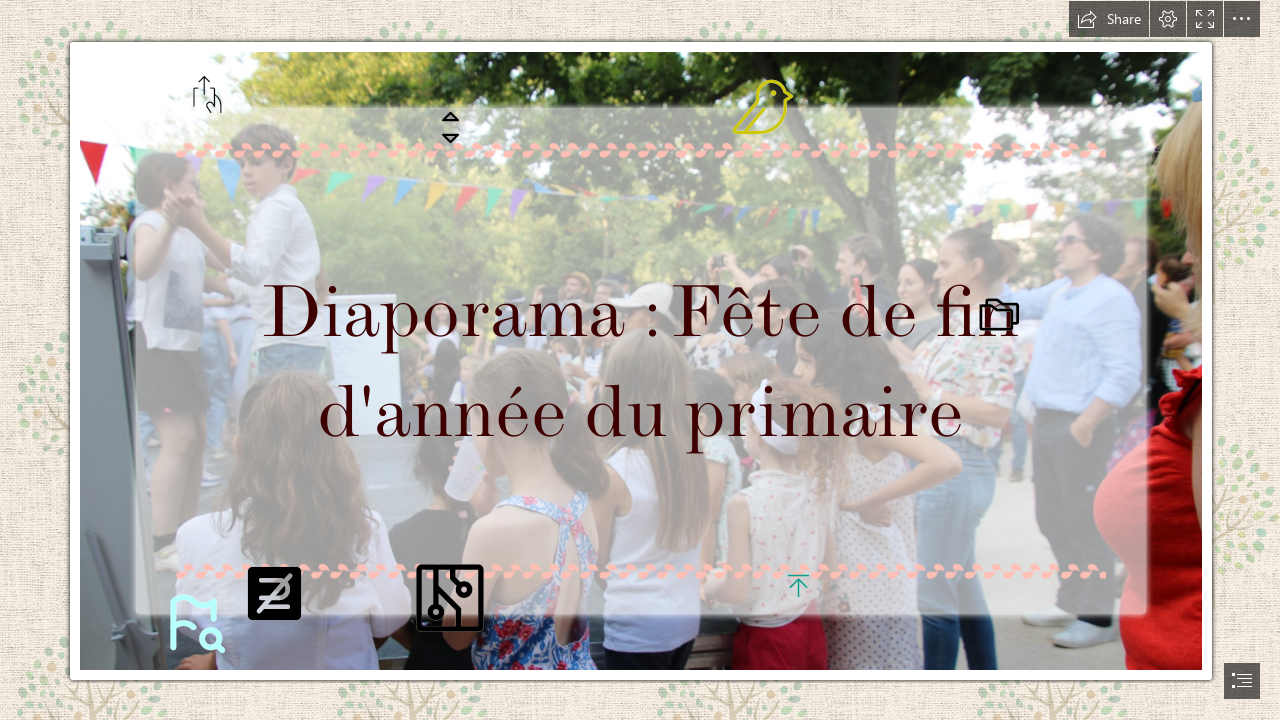 This screenshot has width=1280, height=720. I want to click on expand or collapse a dropdown menu, so click(450, 127).